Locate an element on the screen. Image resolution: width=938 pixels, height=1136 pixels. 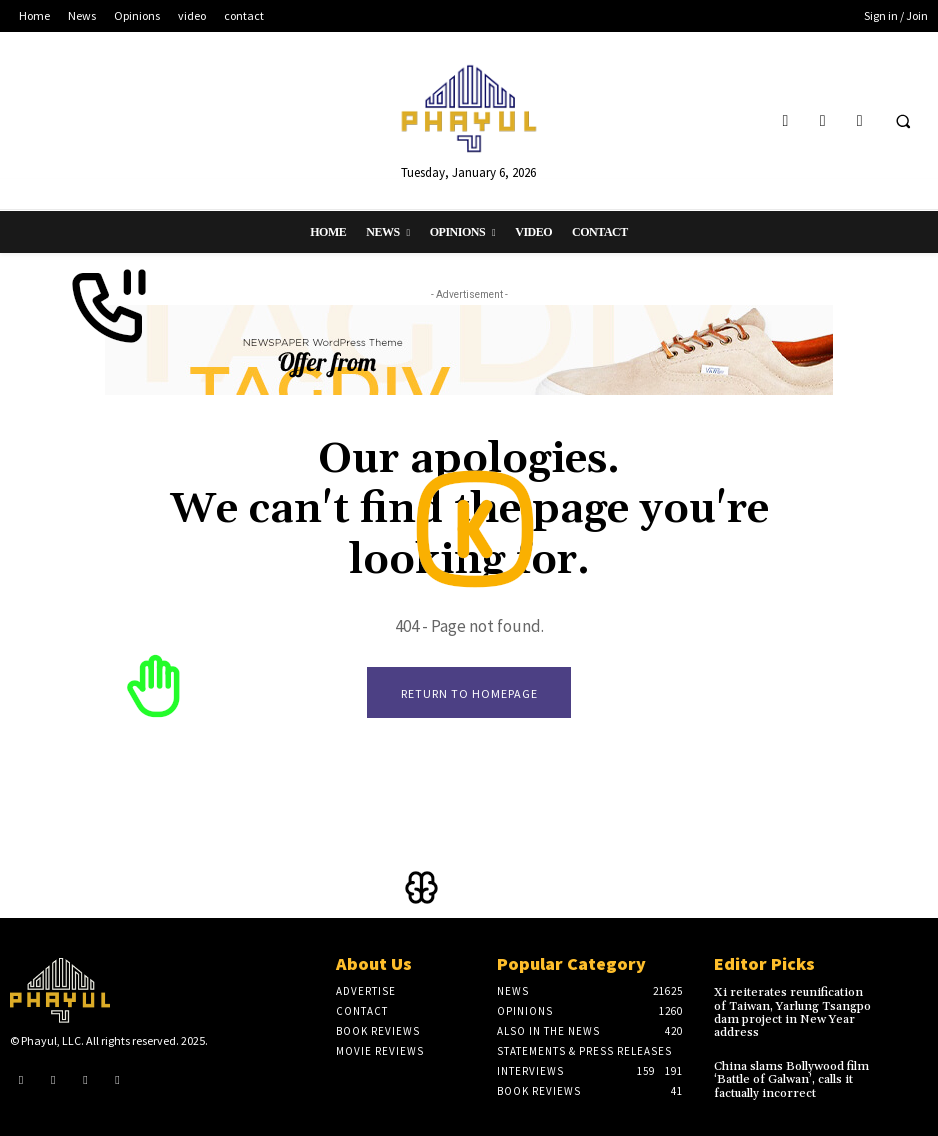
stop or halt an action is located at coordinates (154, 686).